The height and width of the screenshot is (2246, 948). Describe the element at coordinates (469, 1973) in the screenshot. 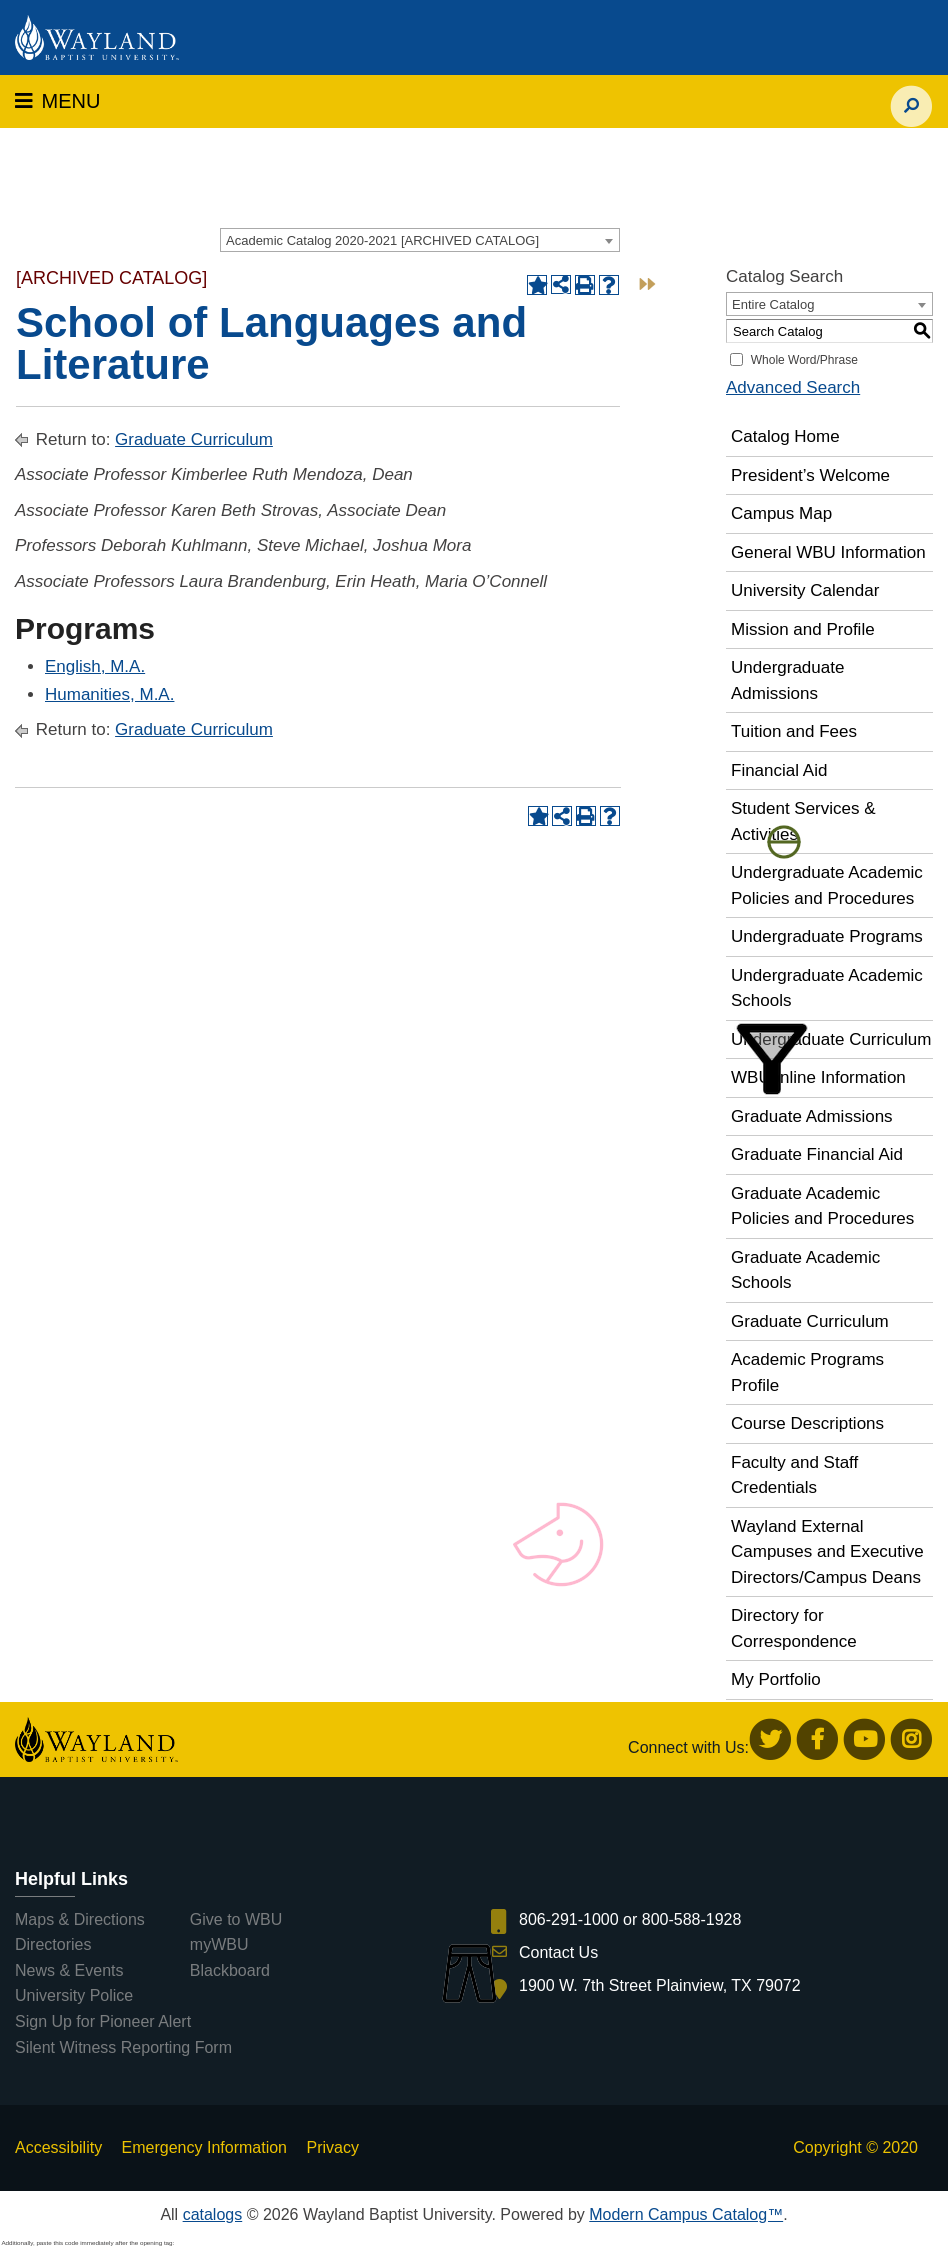

I see `browse pants or bottoms category` at that location.